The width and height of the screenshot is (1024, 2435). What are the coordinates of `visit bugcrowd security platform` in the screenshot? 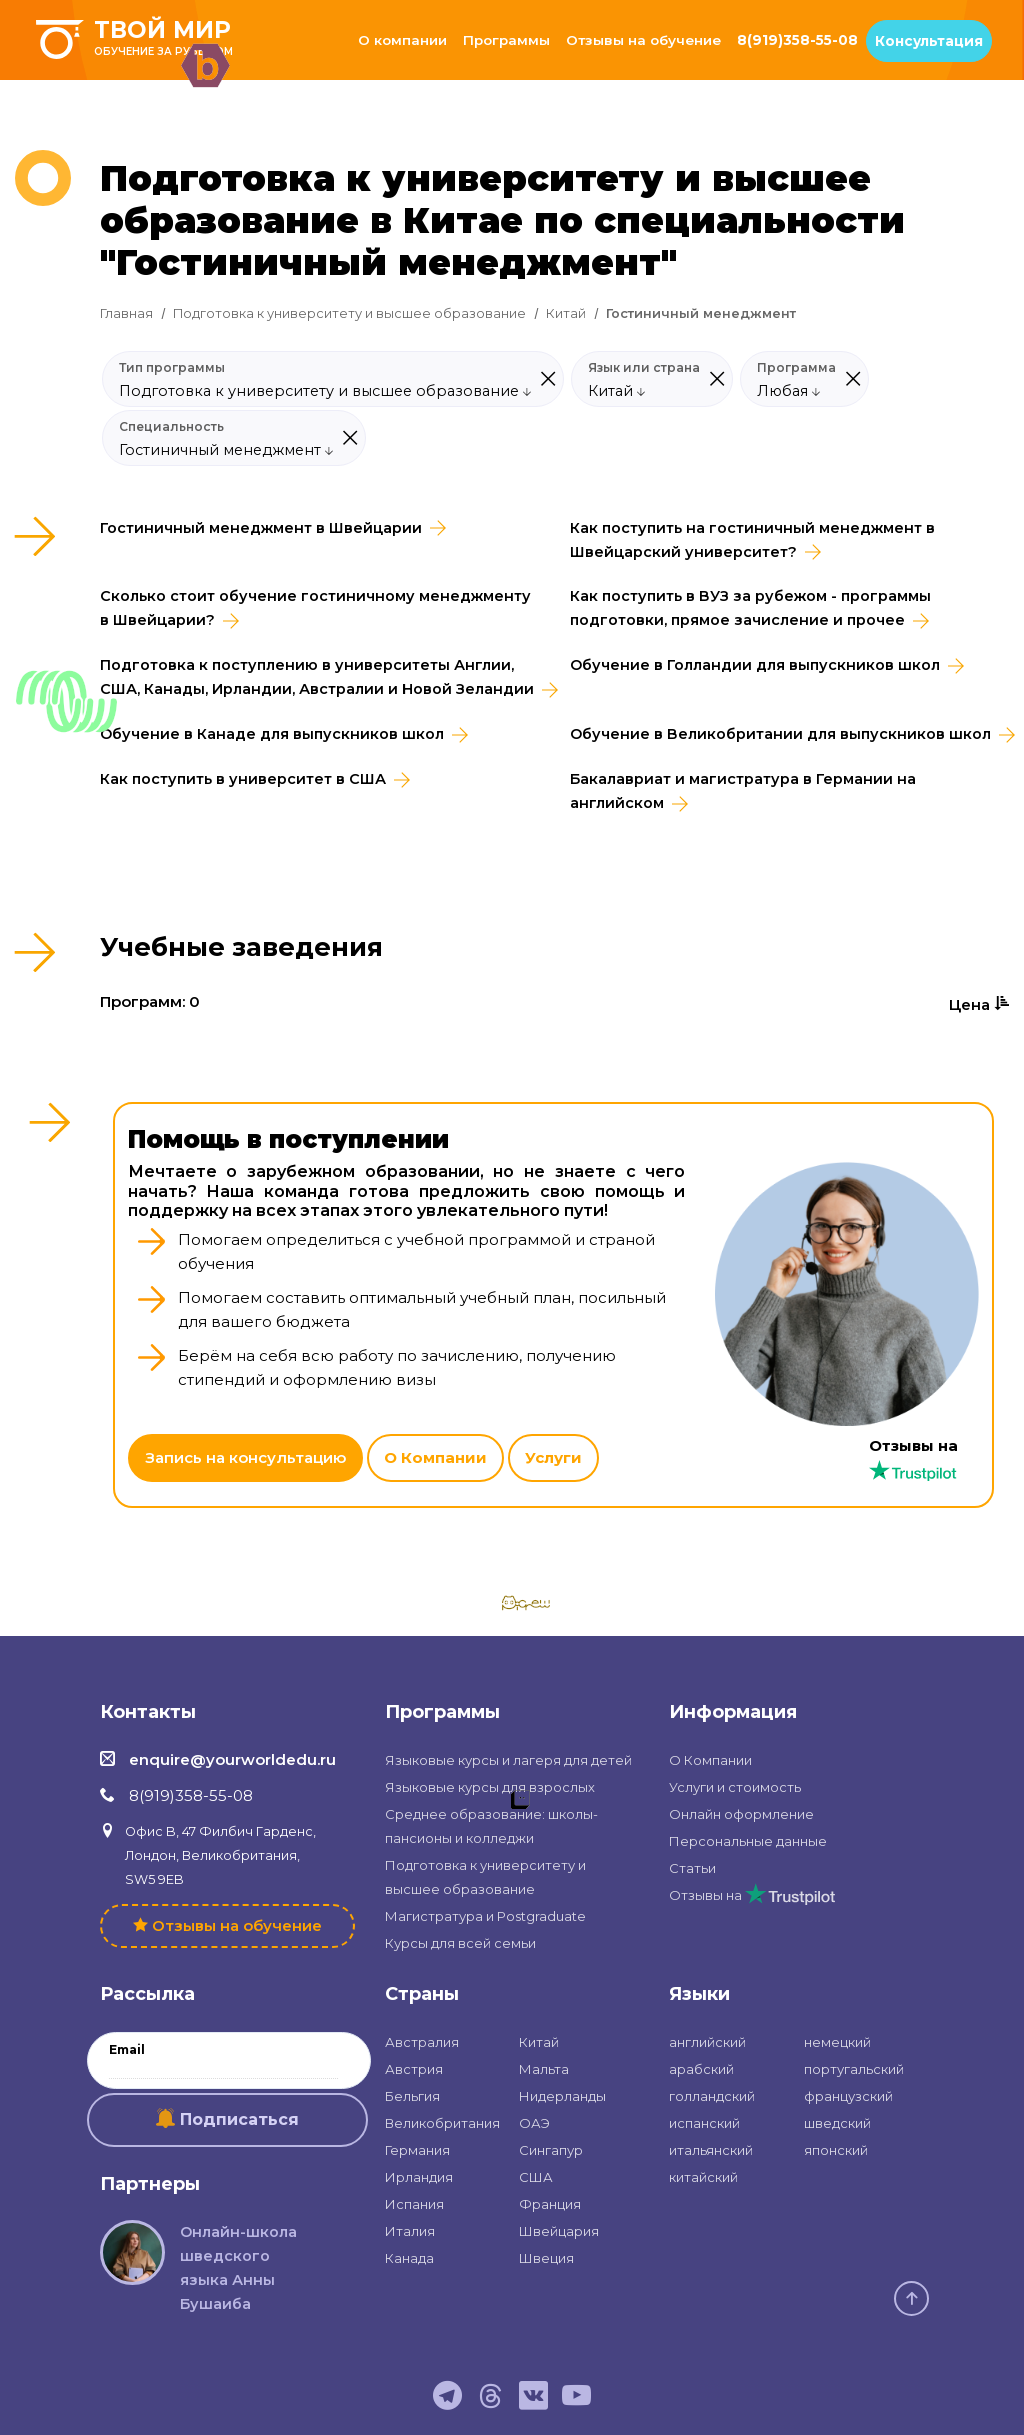 It's located at (205, 65).